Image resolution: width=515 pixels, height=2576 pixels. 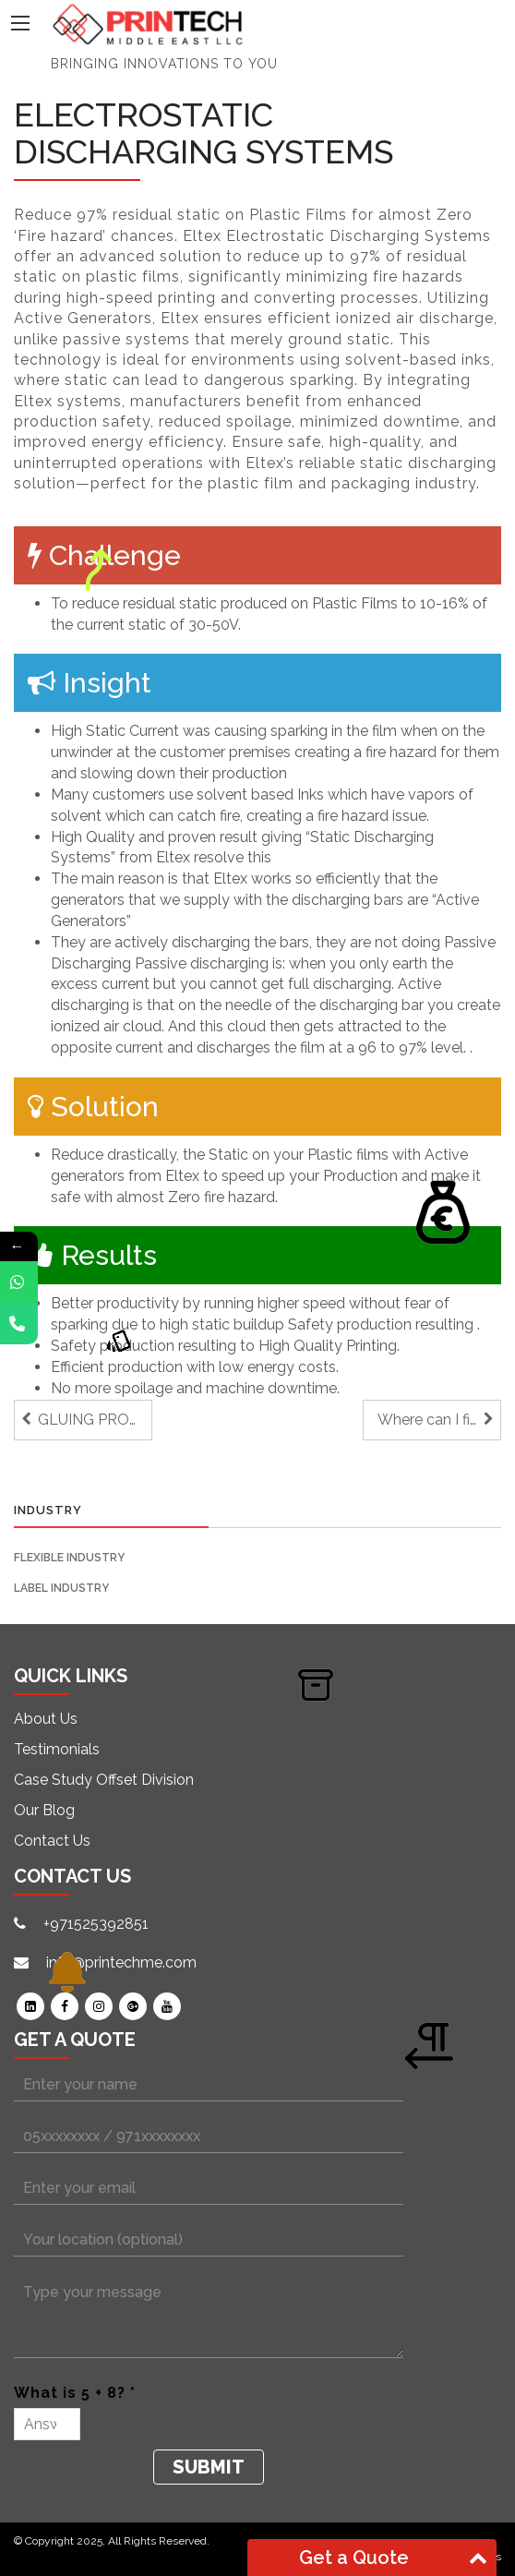 I want to click on view notifications, so click(x=67, y=1972).